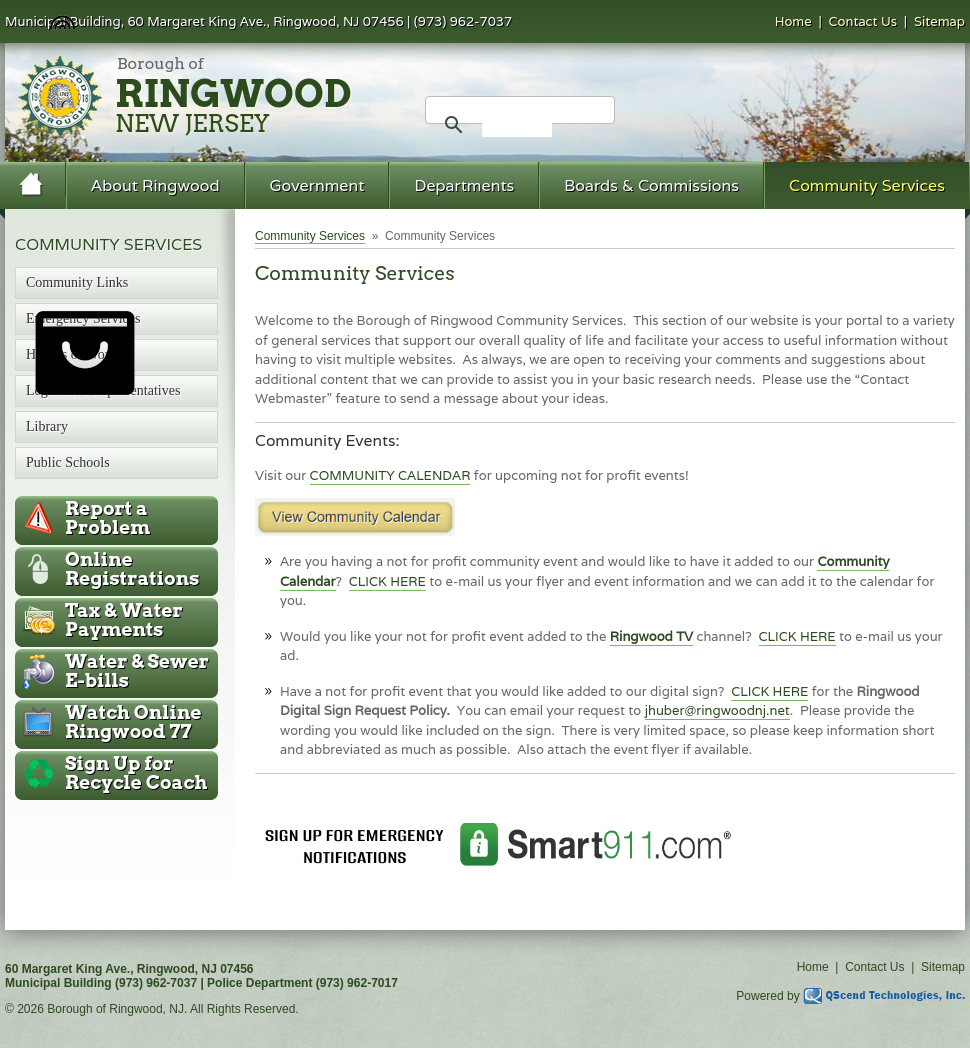 Image resolution: width=970 pixels, height=1048 pixels. What do you see at coordinates (62, 23) in the screenshot?
I see `indicates weather conditions showing a rainbow` at bounding box center [62, 23].